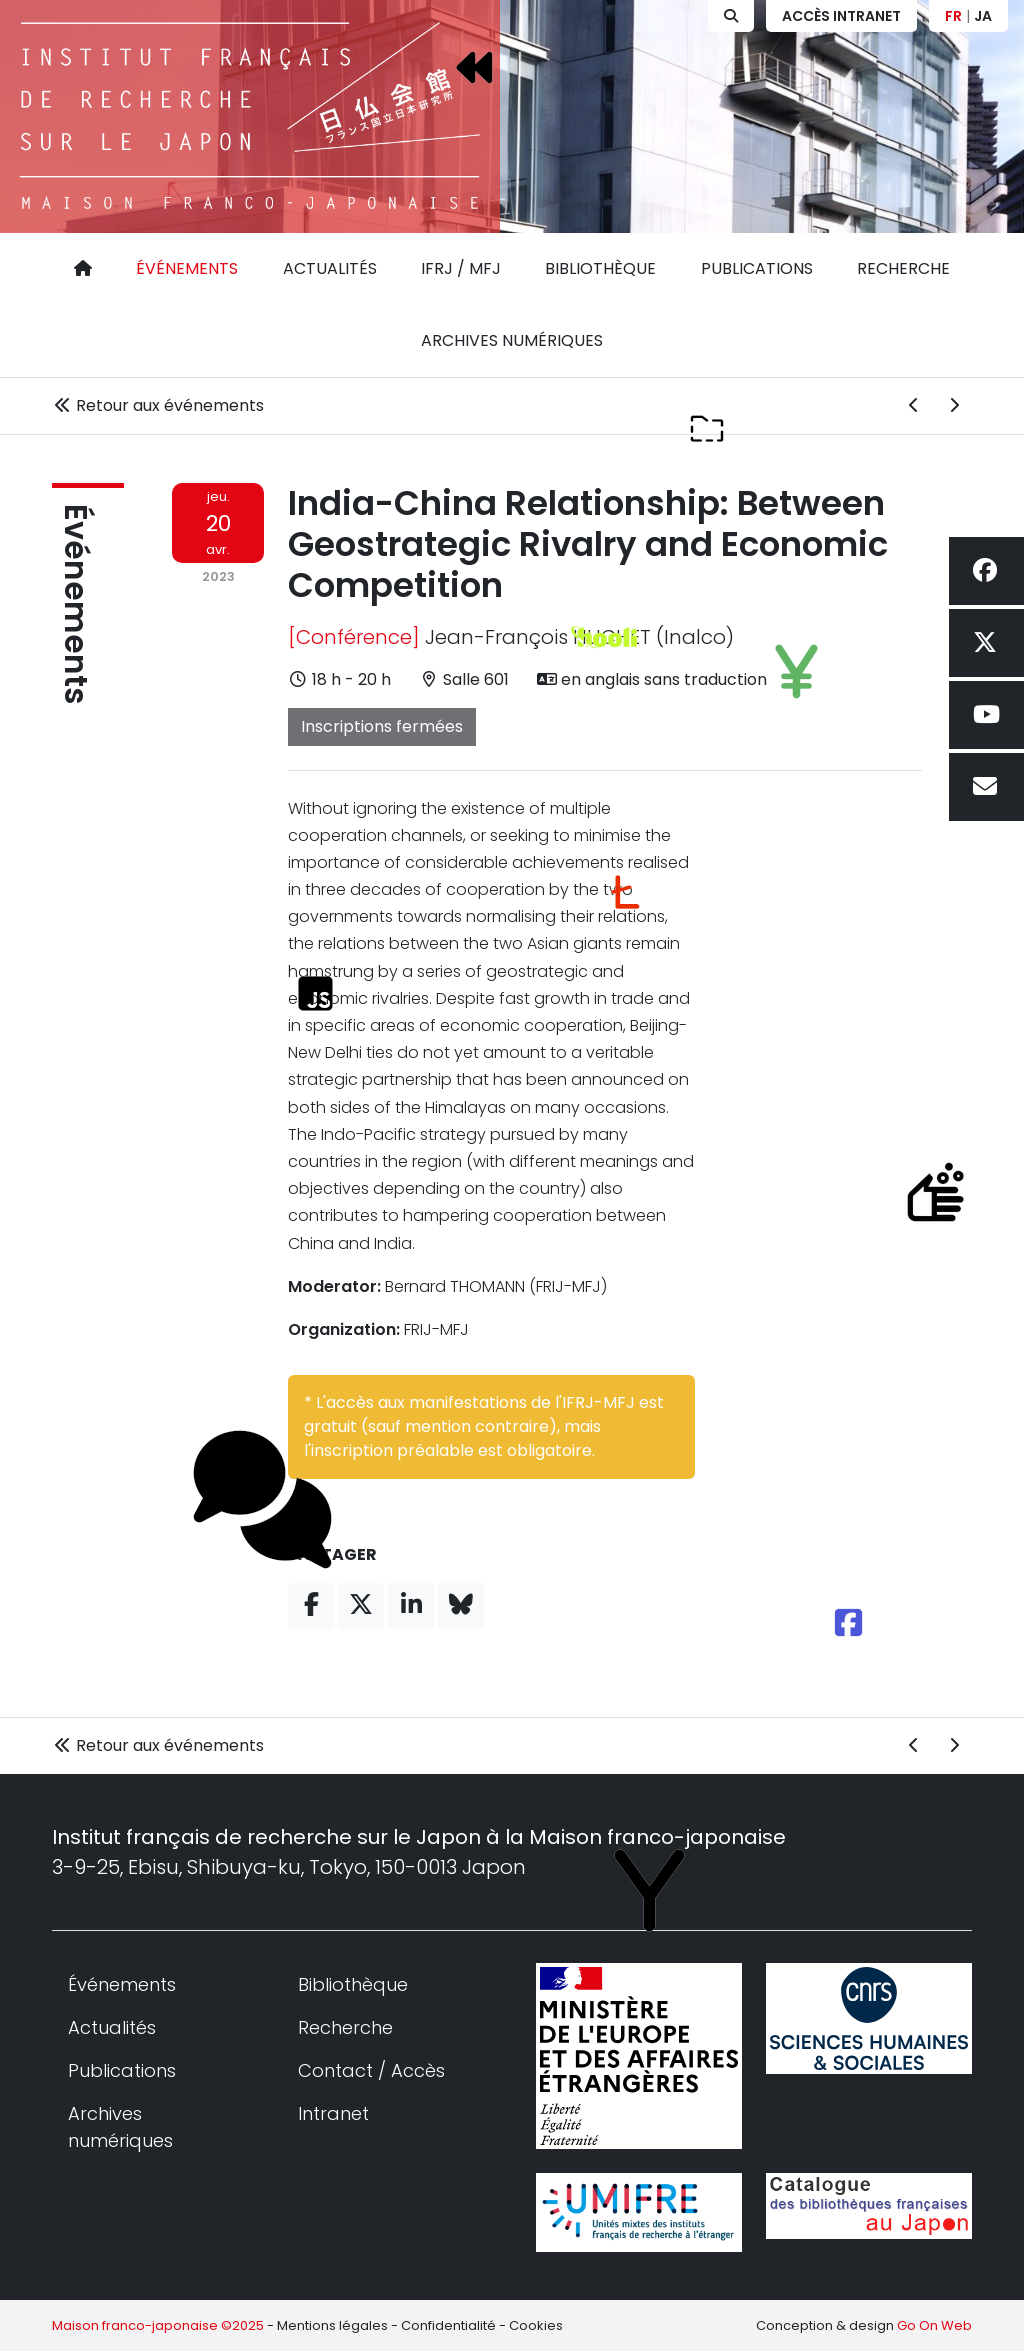  I want to click on represents the letter Y in text or labeling, so click(649, 1890).